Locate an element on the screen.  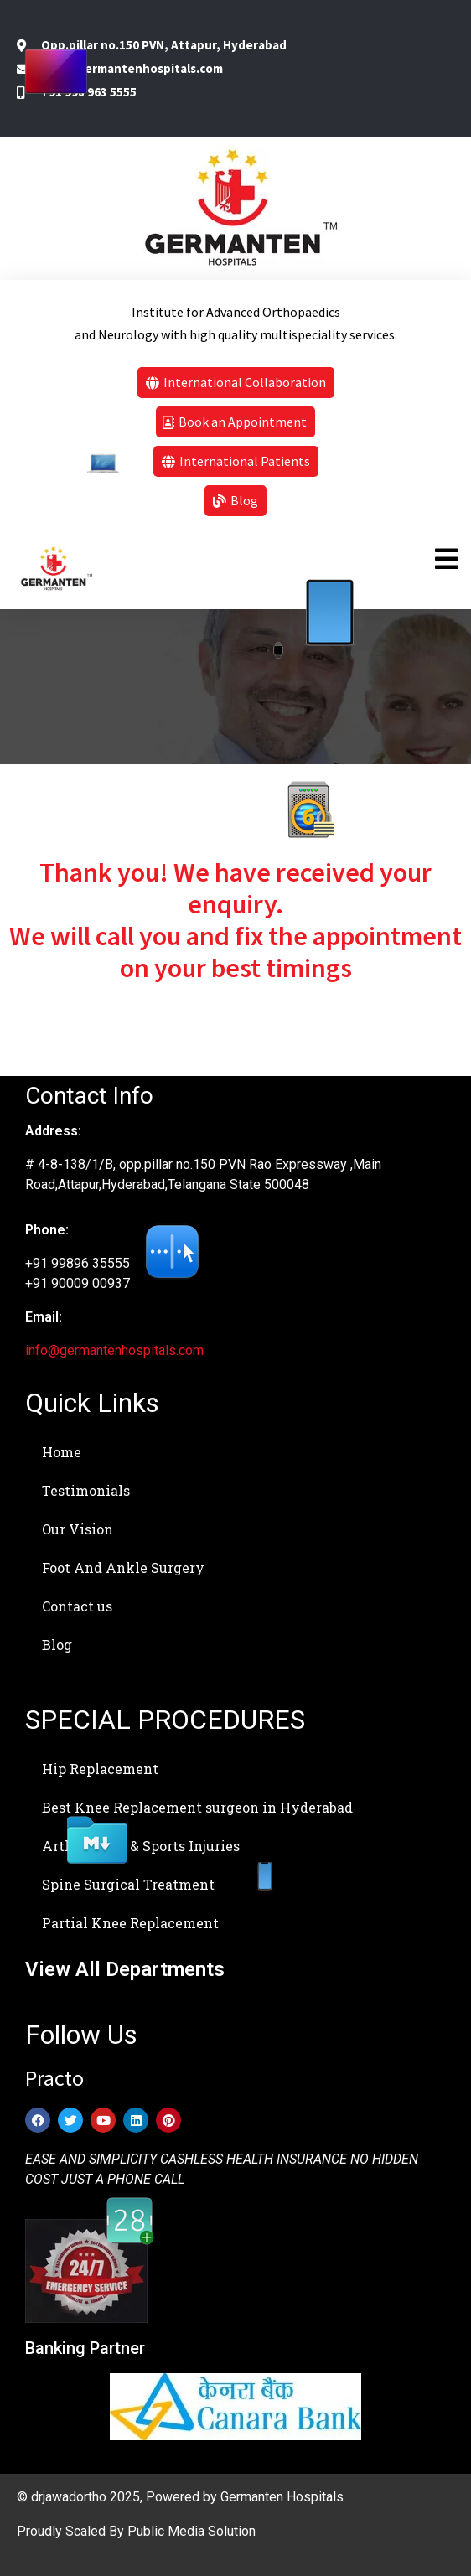
access your media library in iMovie is located at coordinates (56, 71).